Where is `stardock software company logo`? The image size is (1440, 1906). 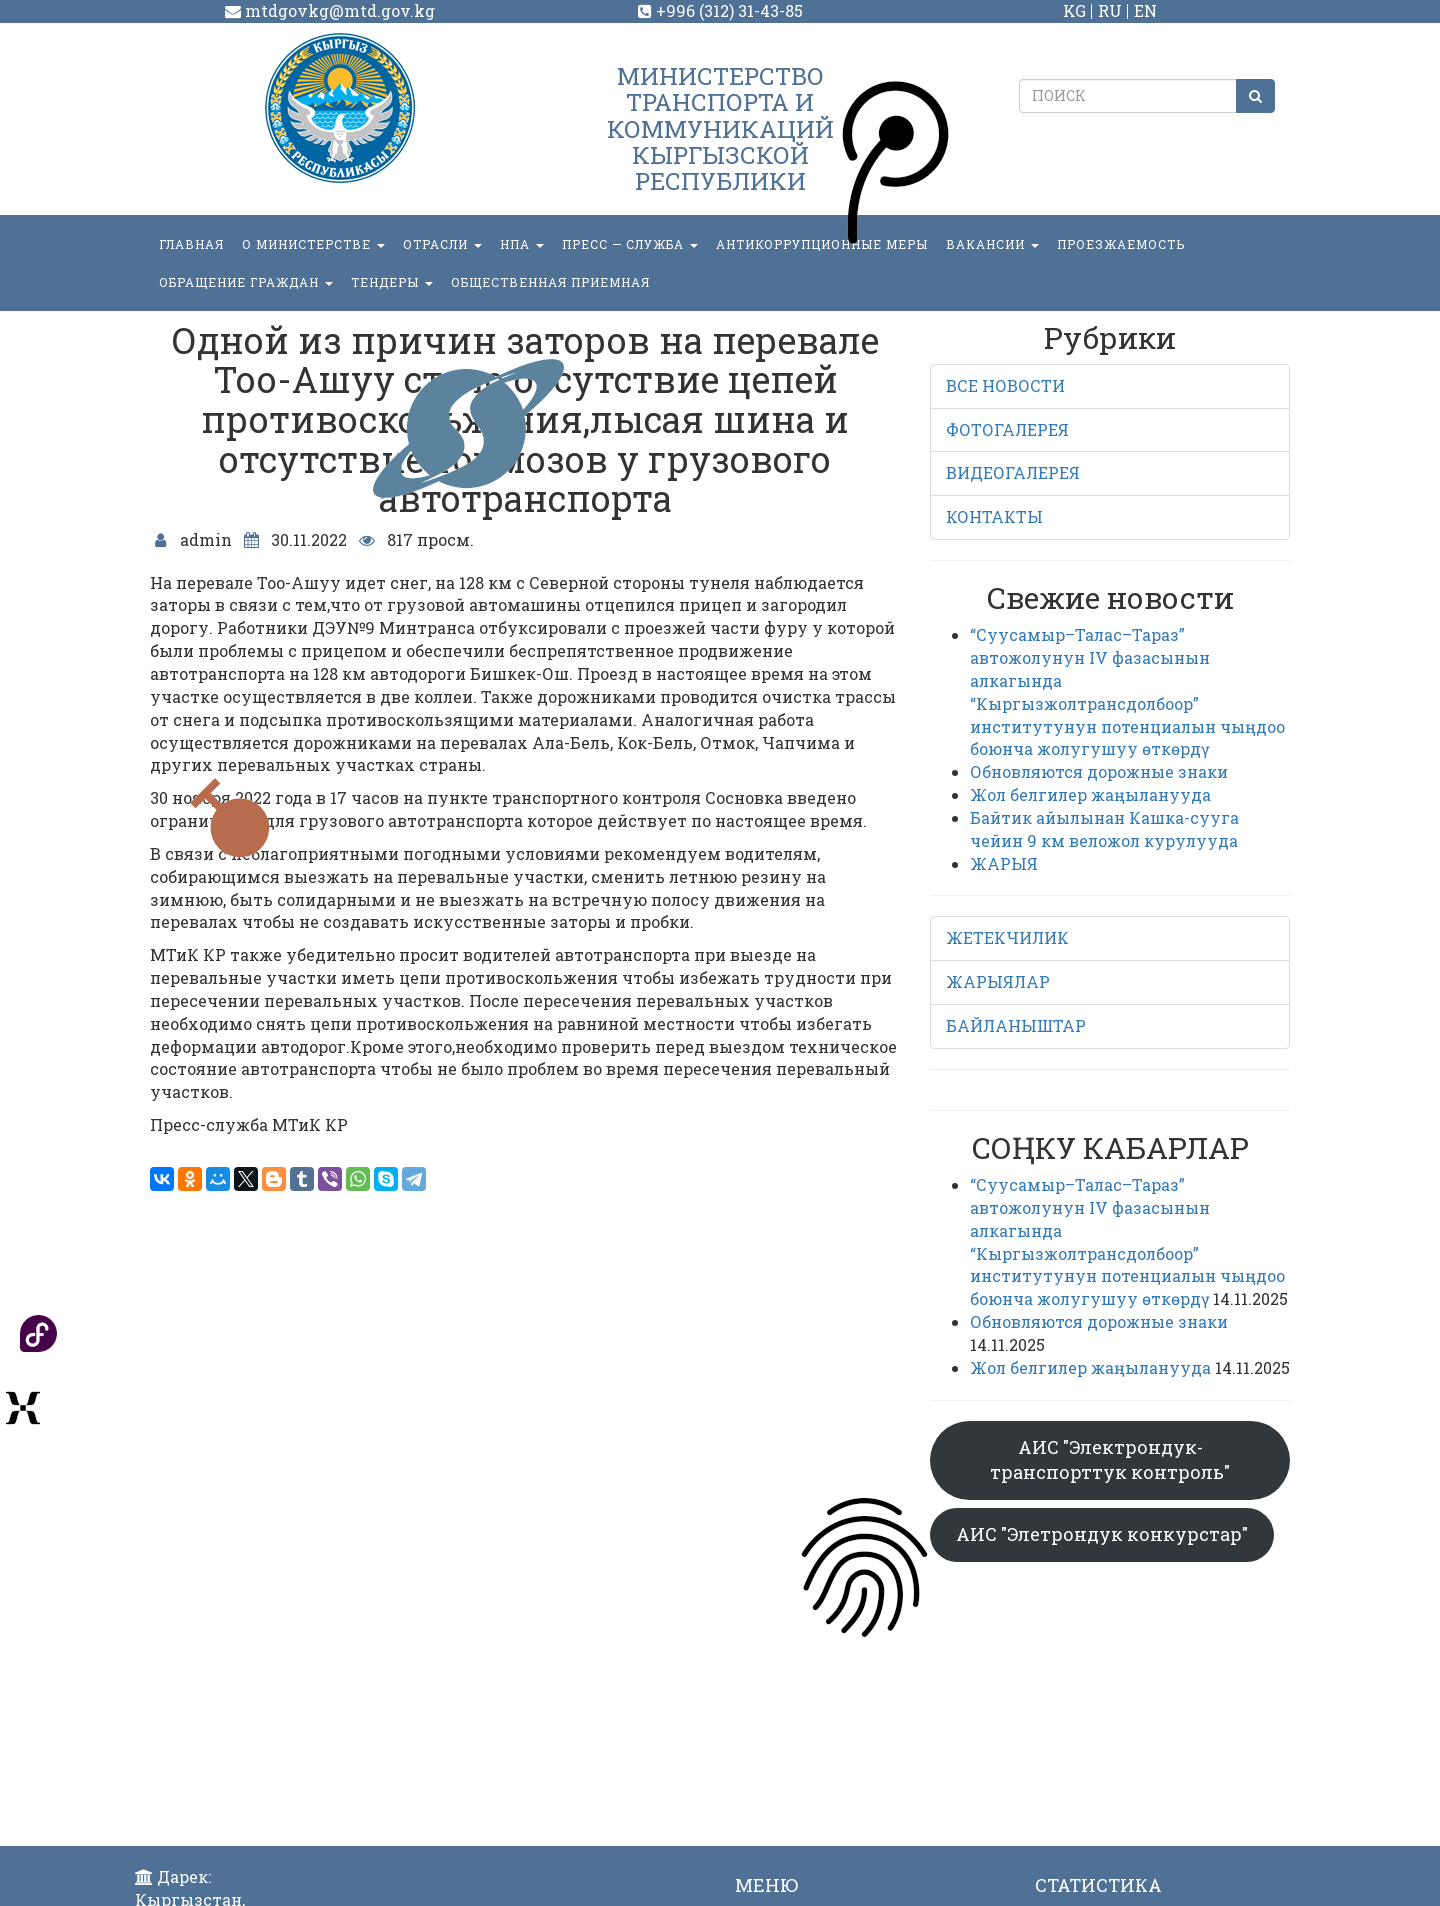
stardock software company logo is located at coordinates (468, 428).